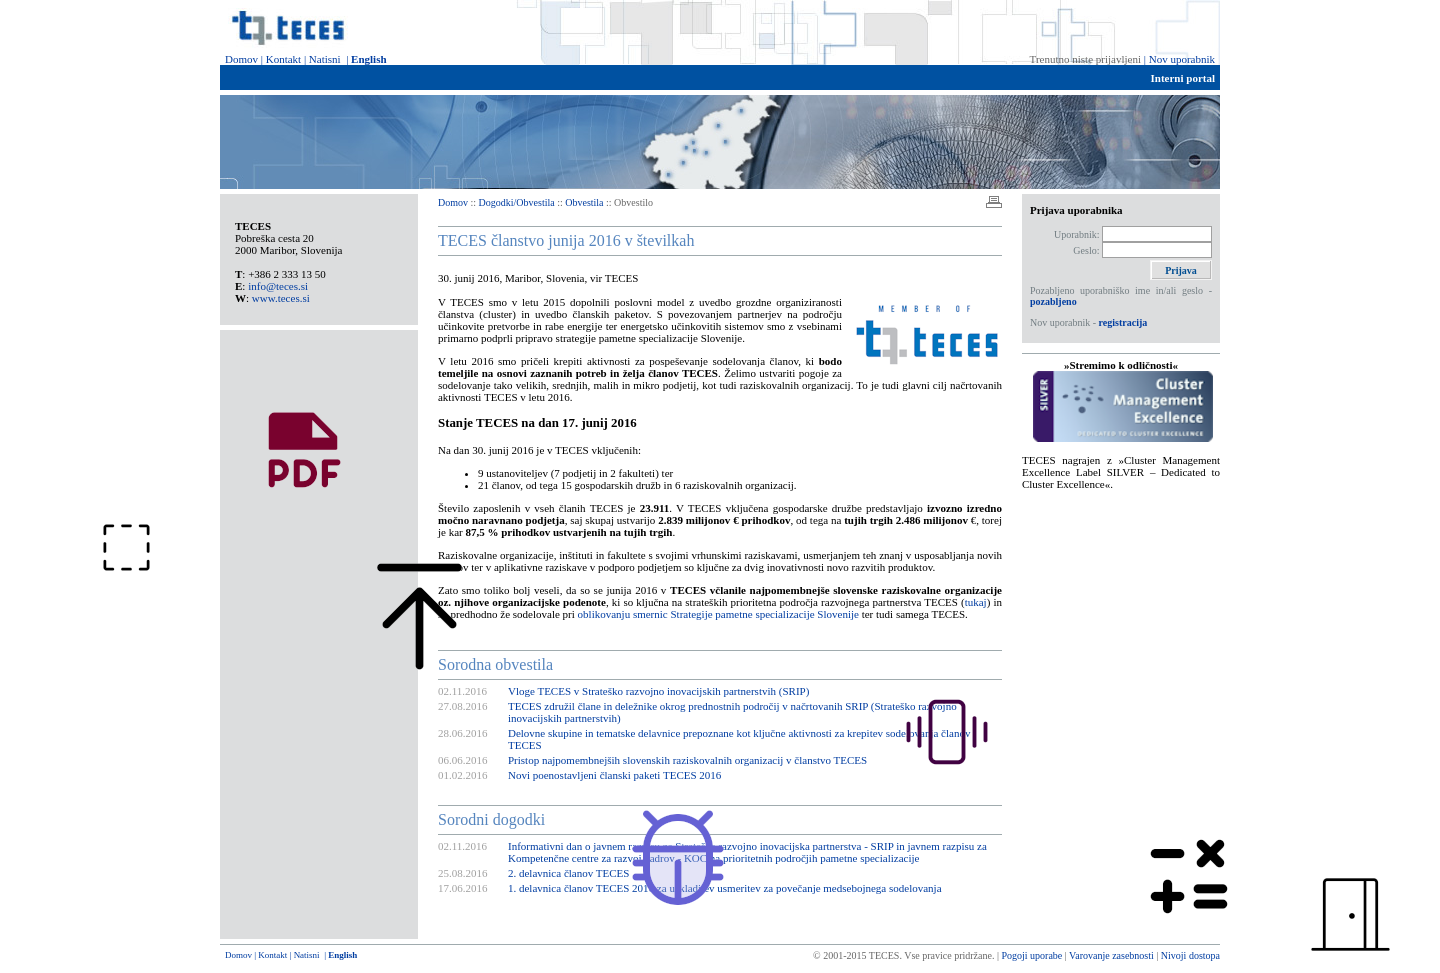  I want to click on select or highlight an area, so click(126, 547).